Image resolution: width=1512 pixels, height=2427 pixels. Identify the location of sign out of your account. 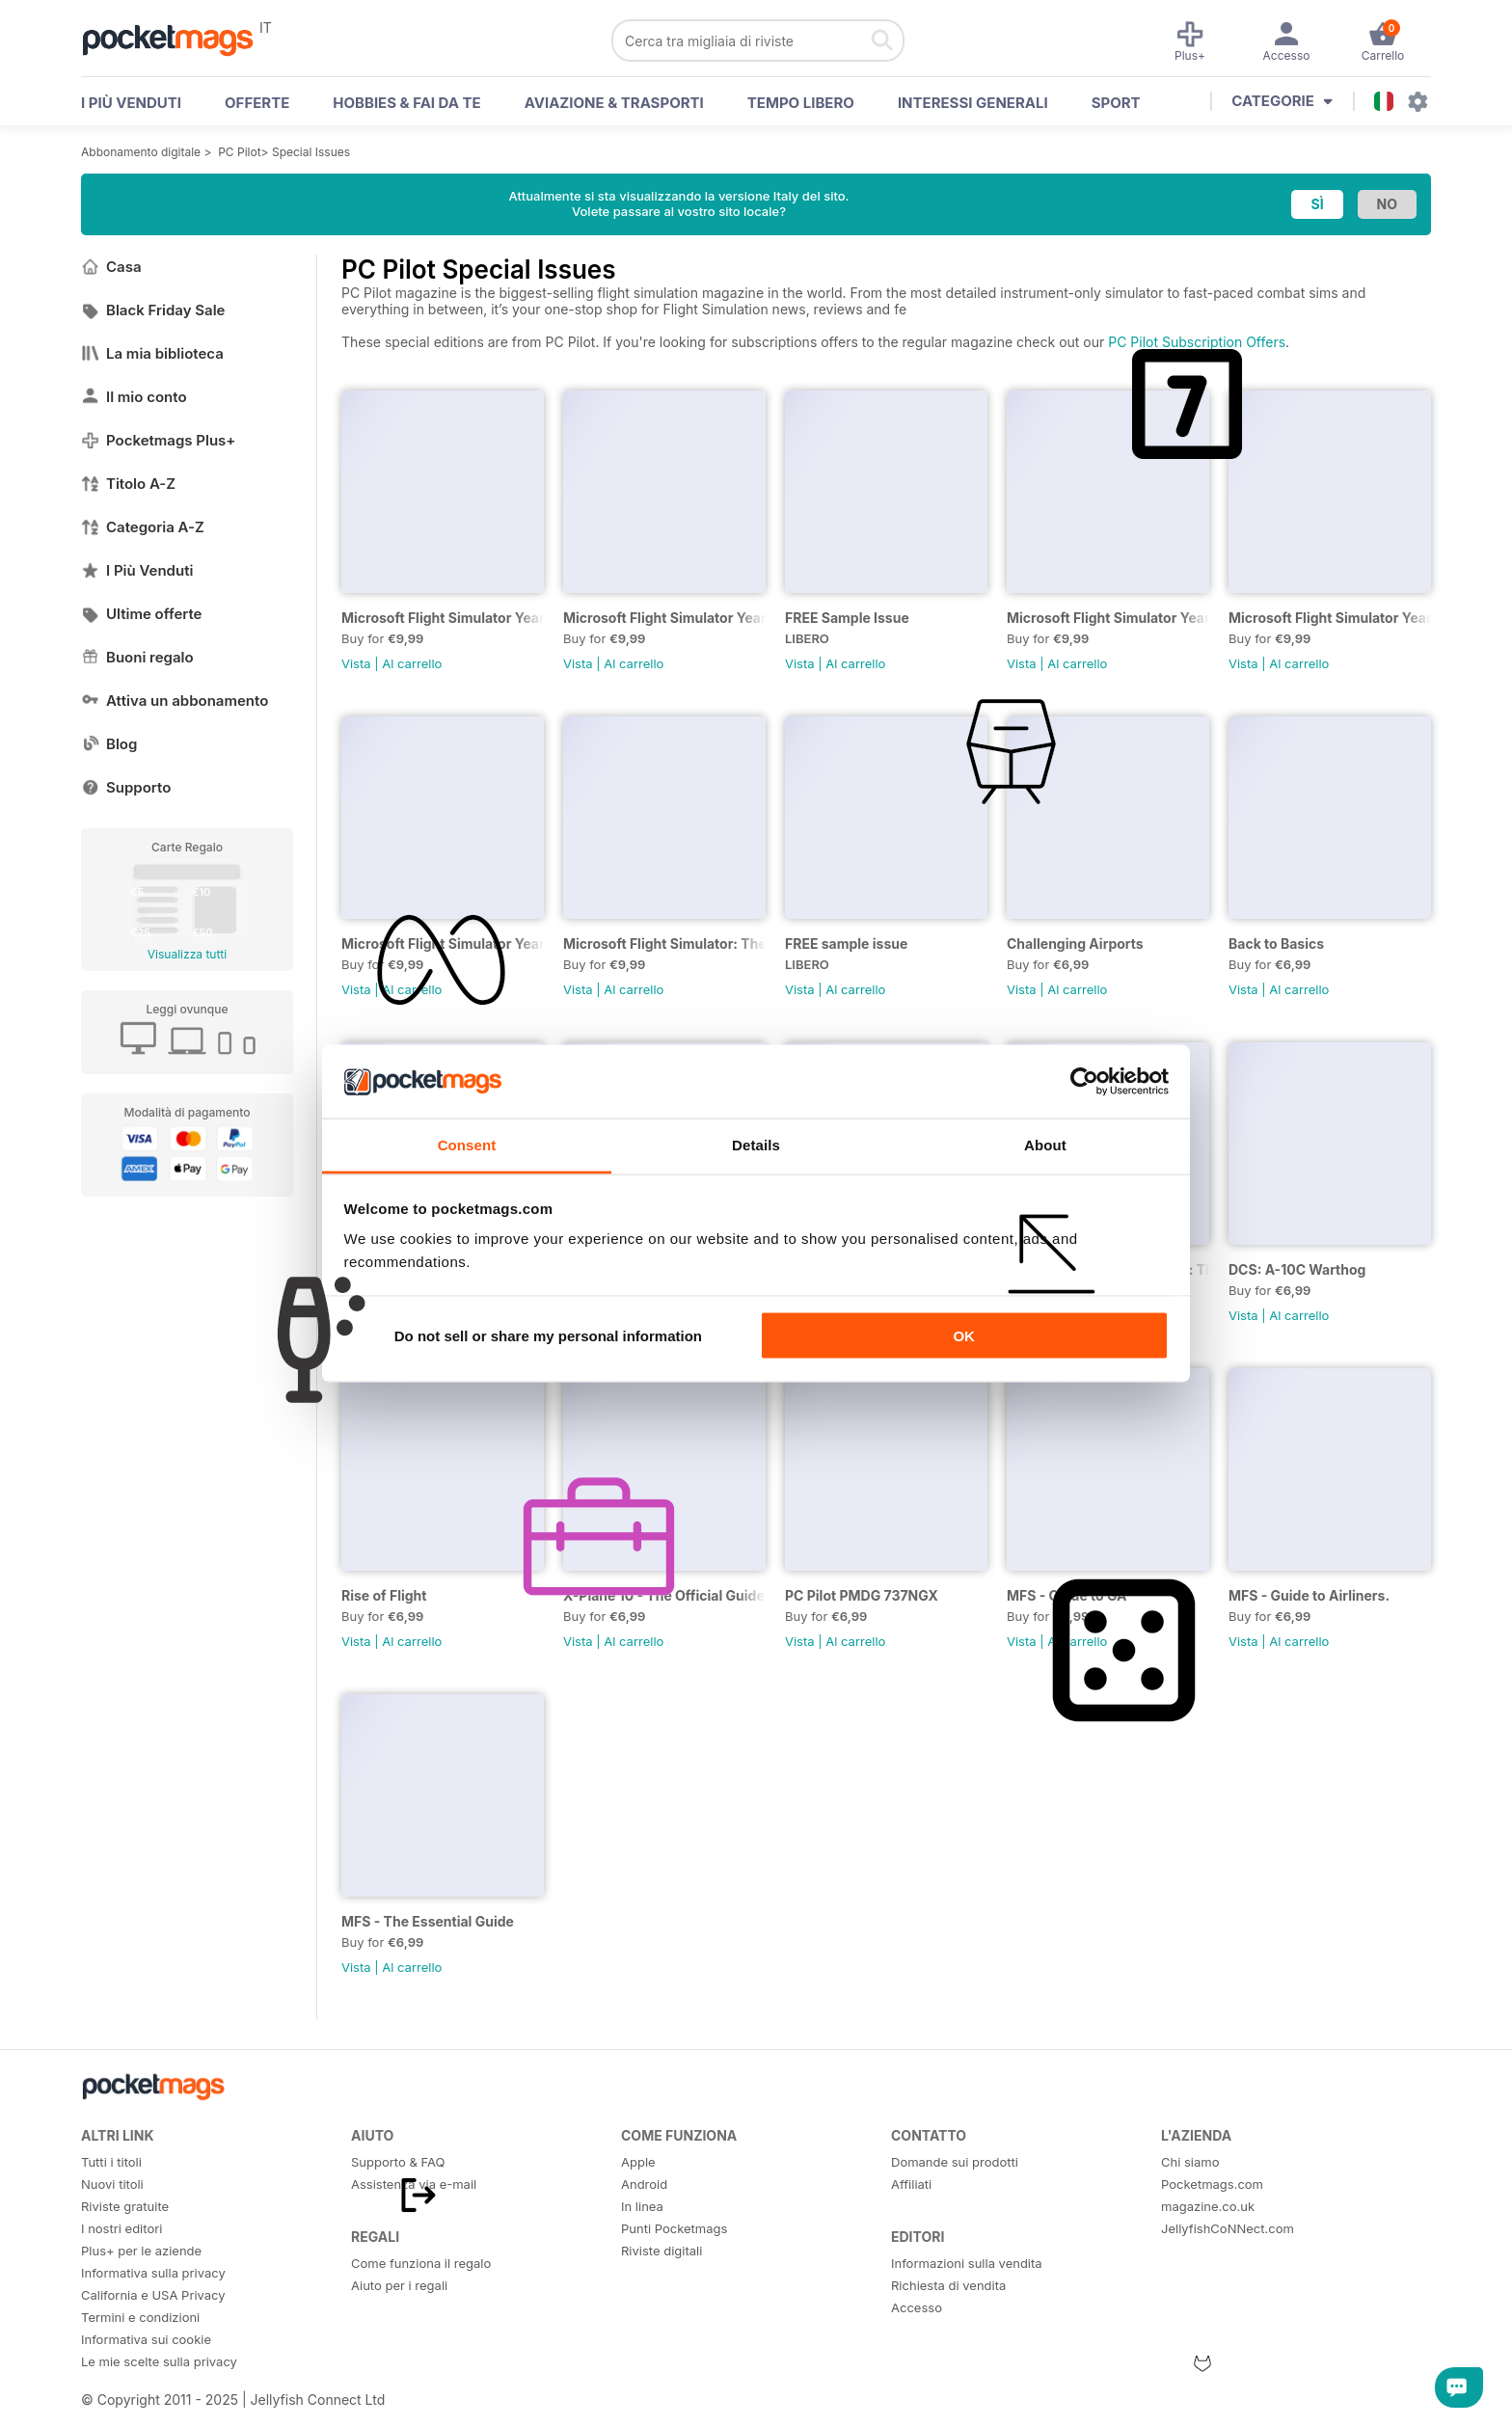
(417, 2195).